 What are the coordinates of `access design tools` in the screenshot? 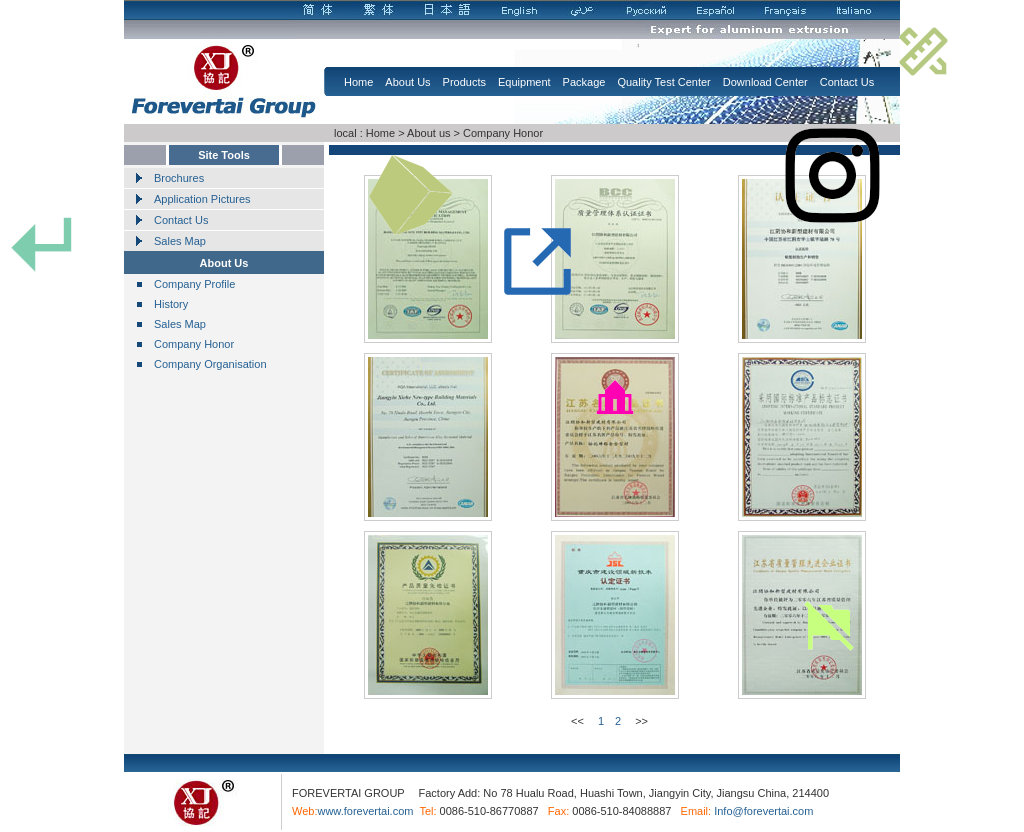 It's located at (923, 51).